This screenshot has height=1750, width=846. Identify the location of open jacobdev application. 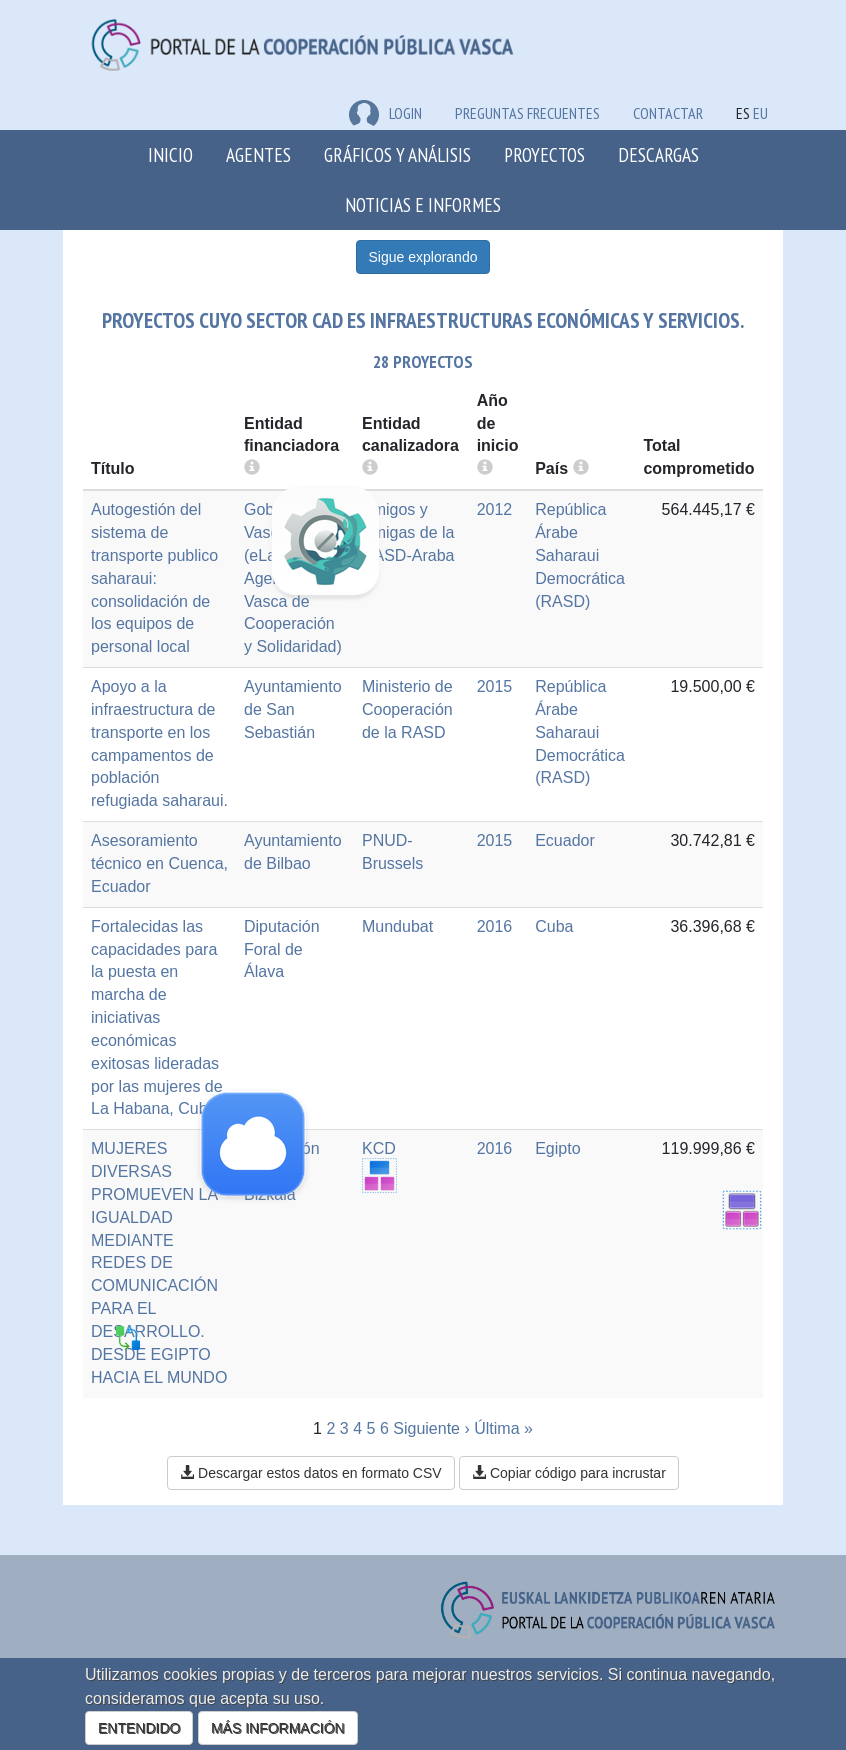
(325, 541).